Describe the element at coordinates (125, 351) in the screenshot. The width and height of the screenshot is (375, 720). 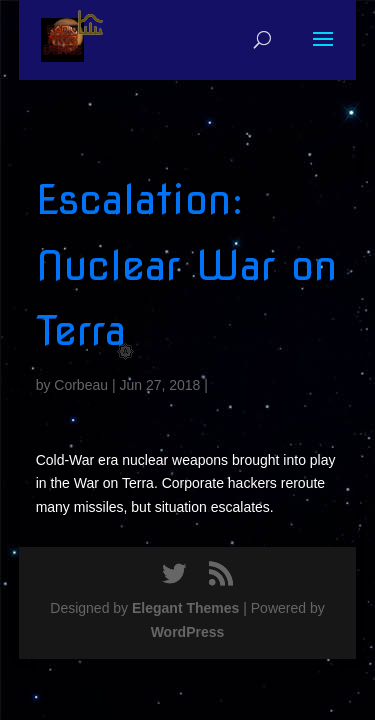
I see `enable automatic brightness adjustment` at that location.